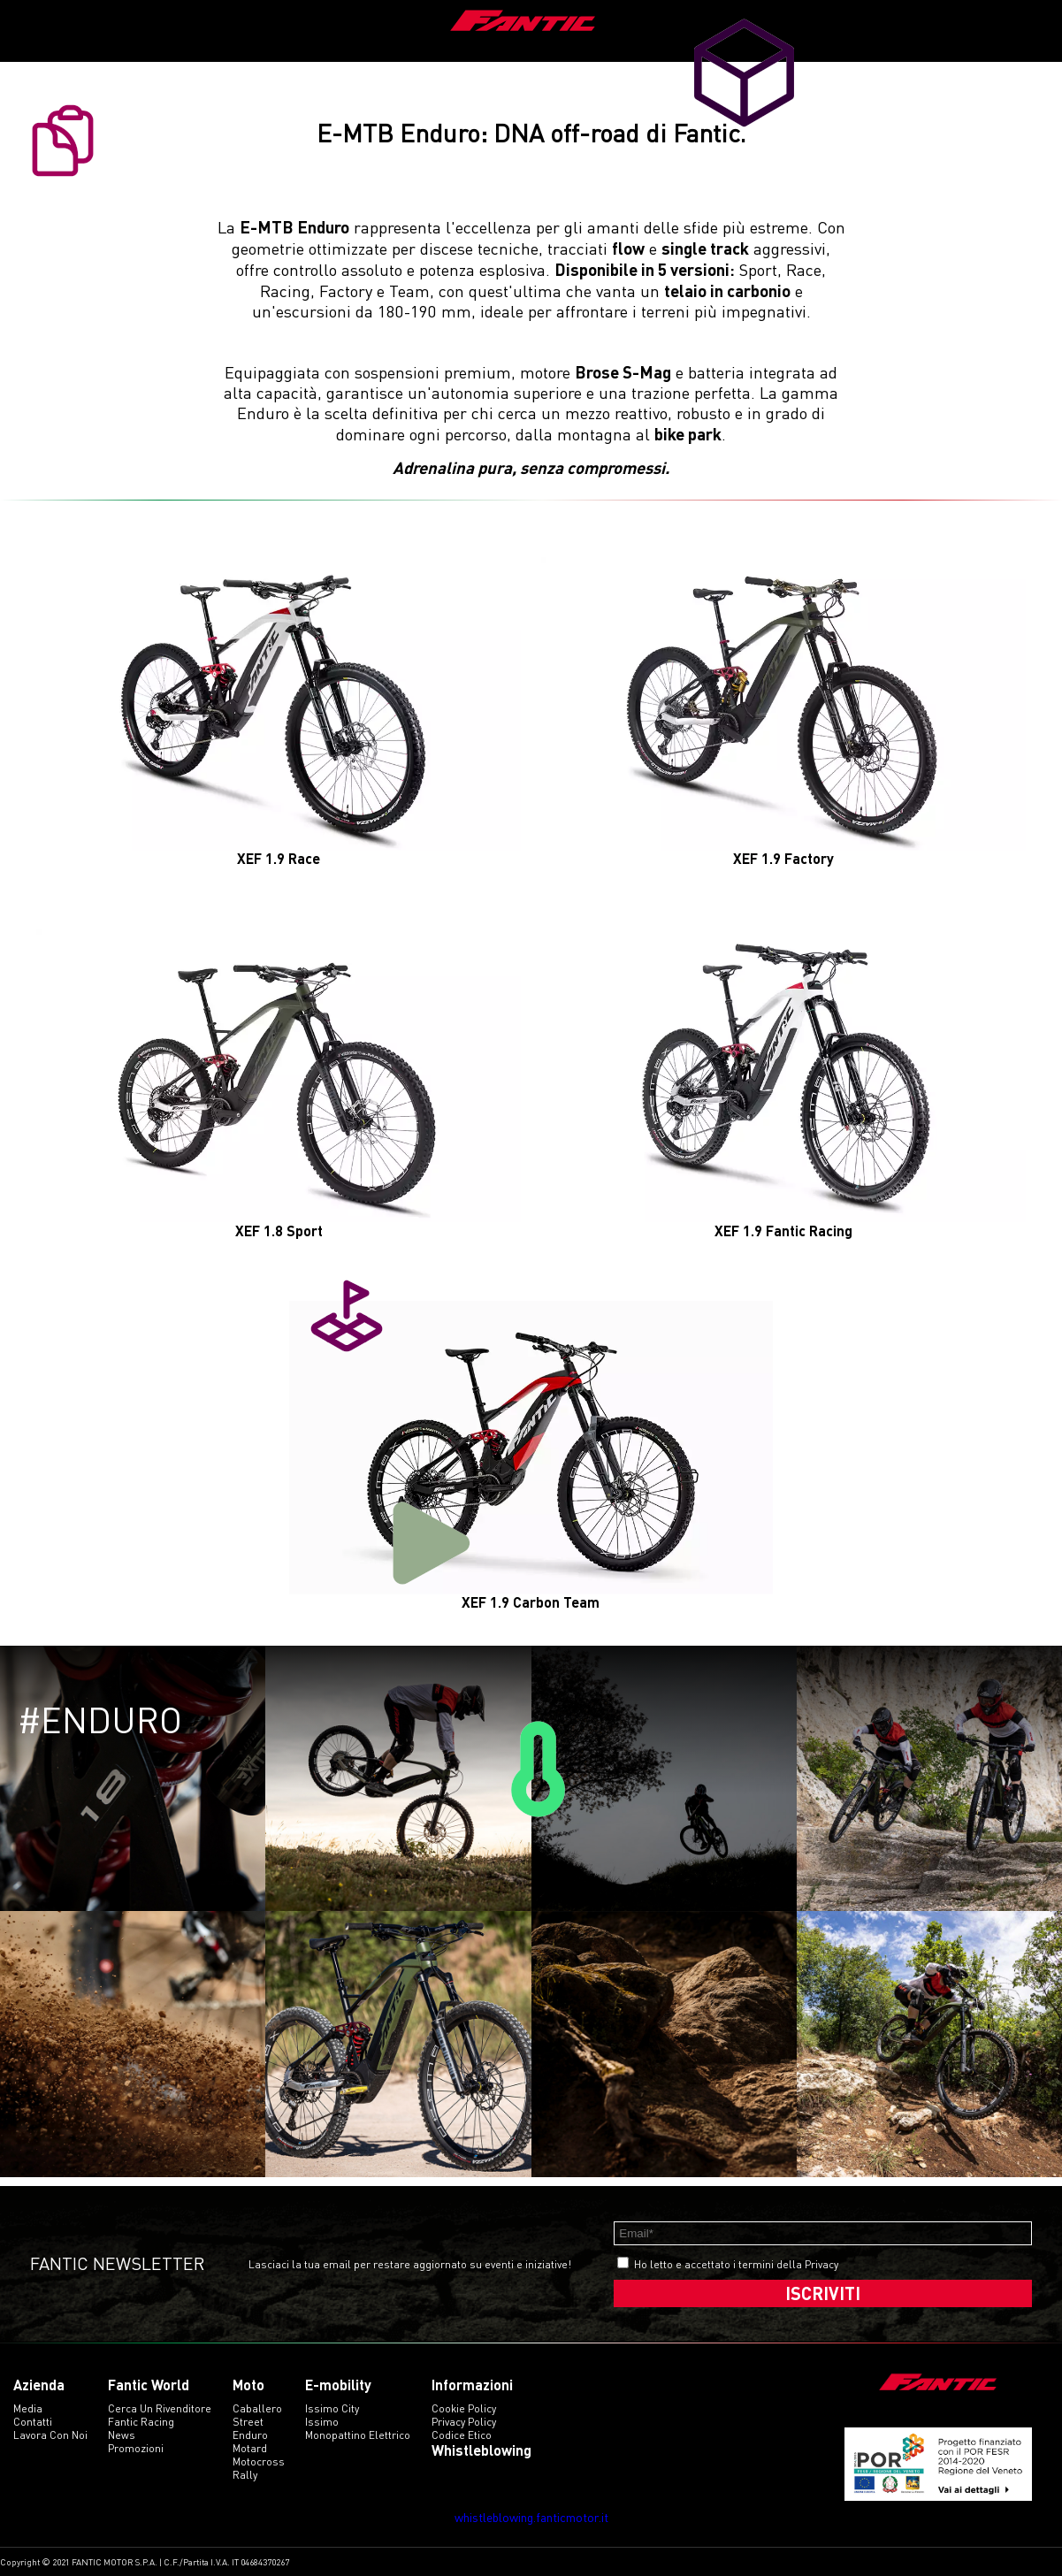  Describe the element at coordinates (347, 1316) in the screenshot. I see `view land plot or parcel details` at that location.